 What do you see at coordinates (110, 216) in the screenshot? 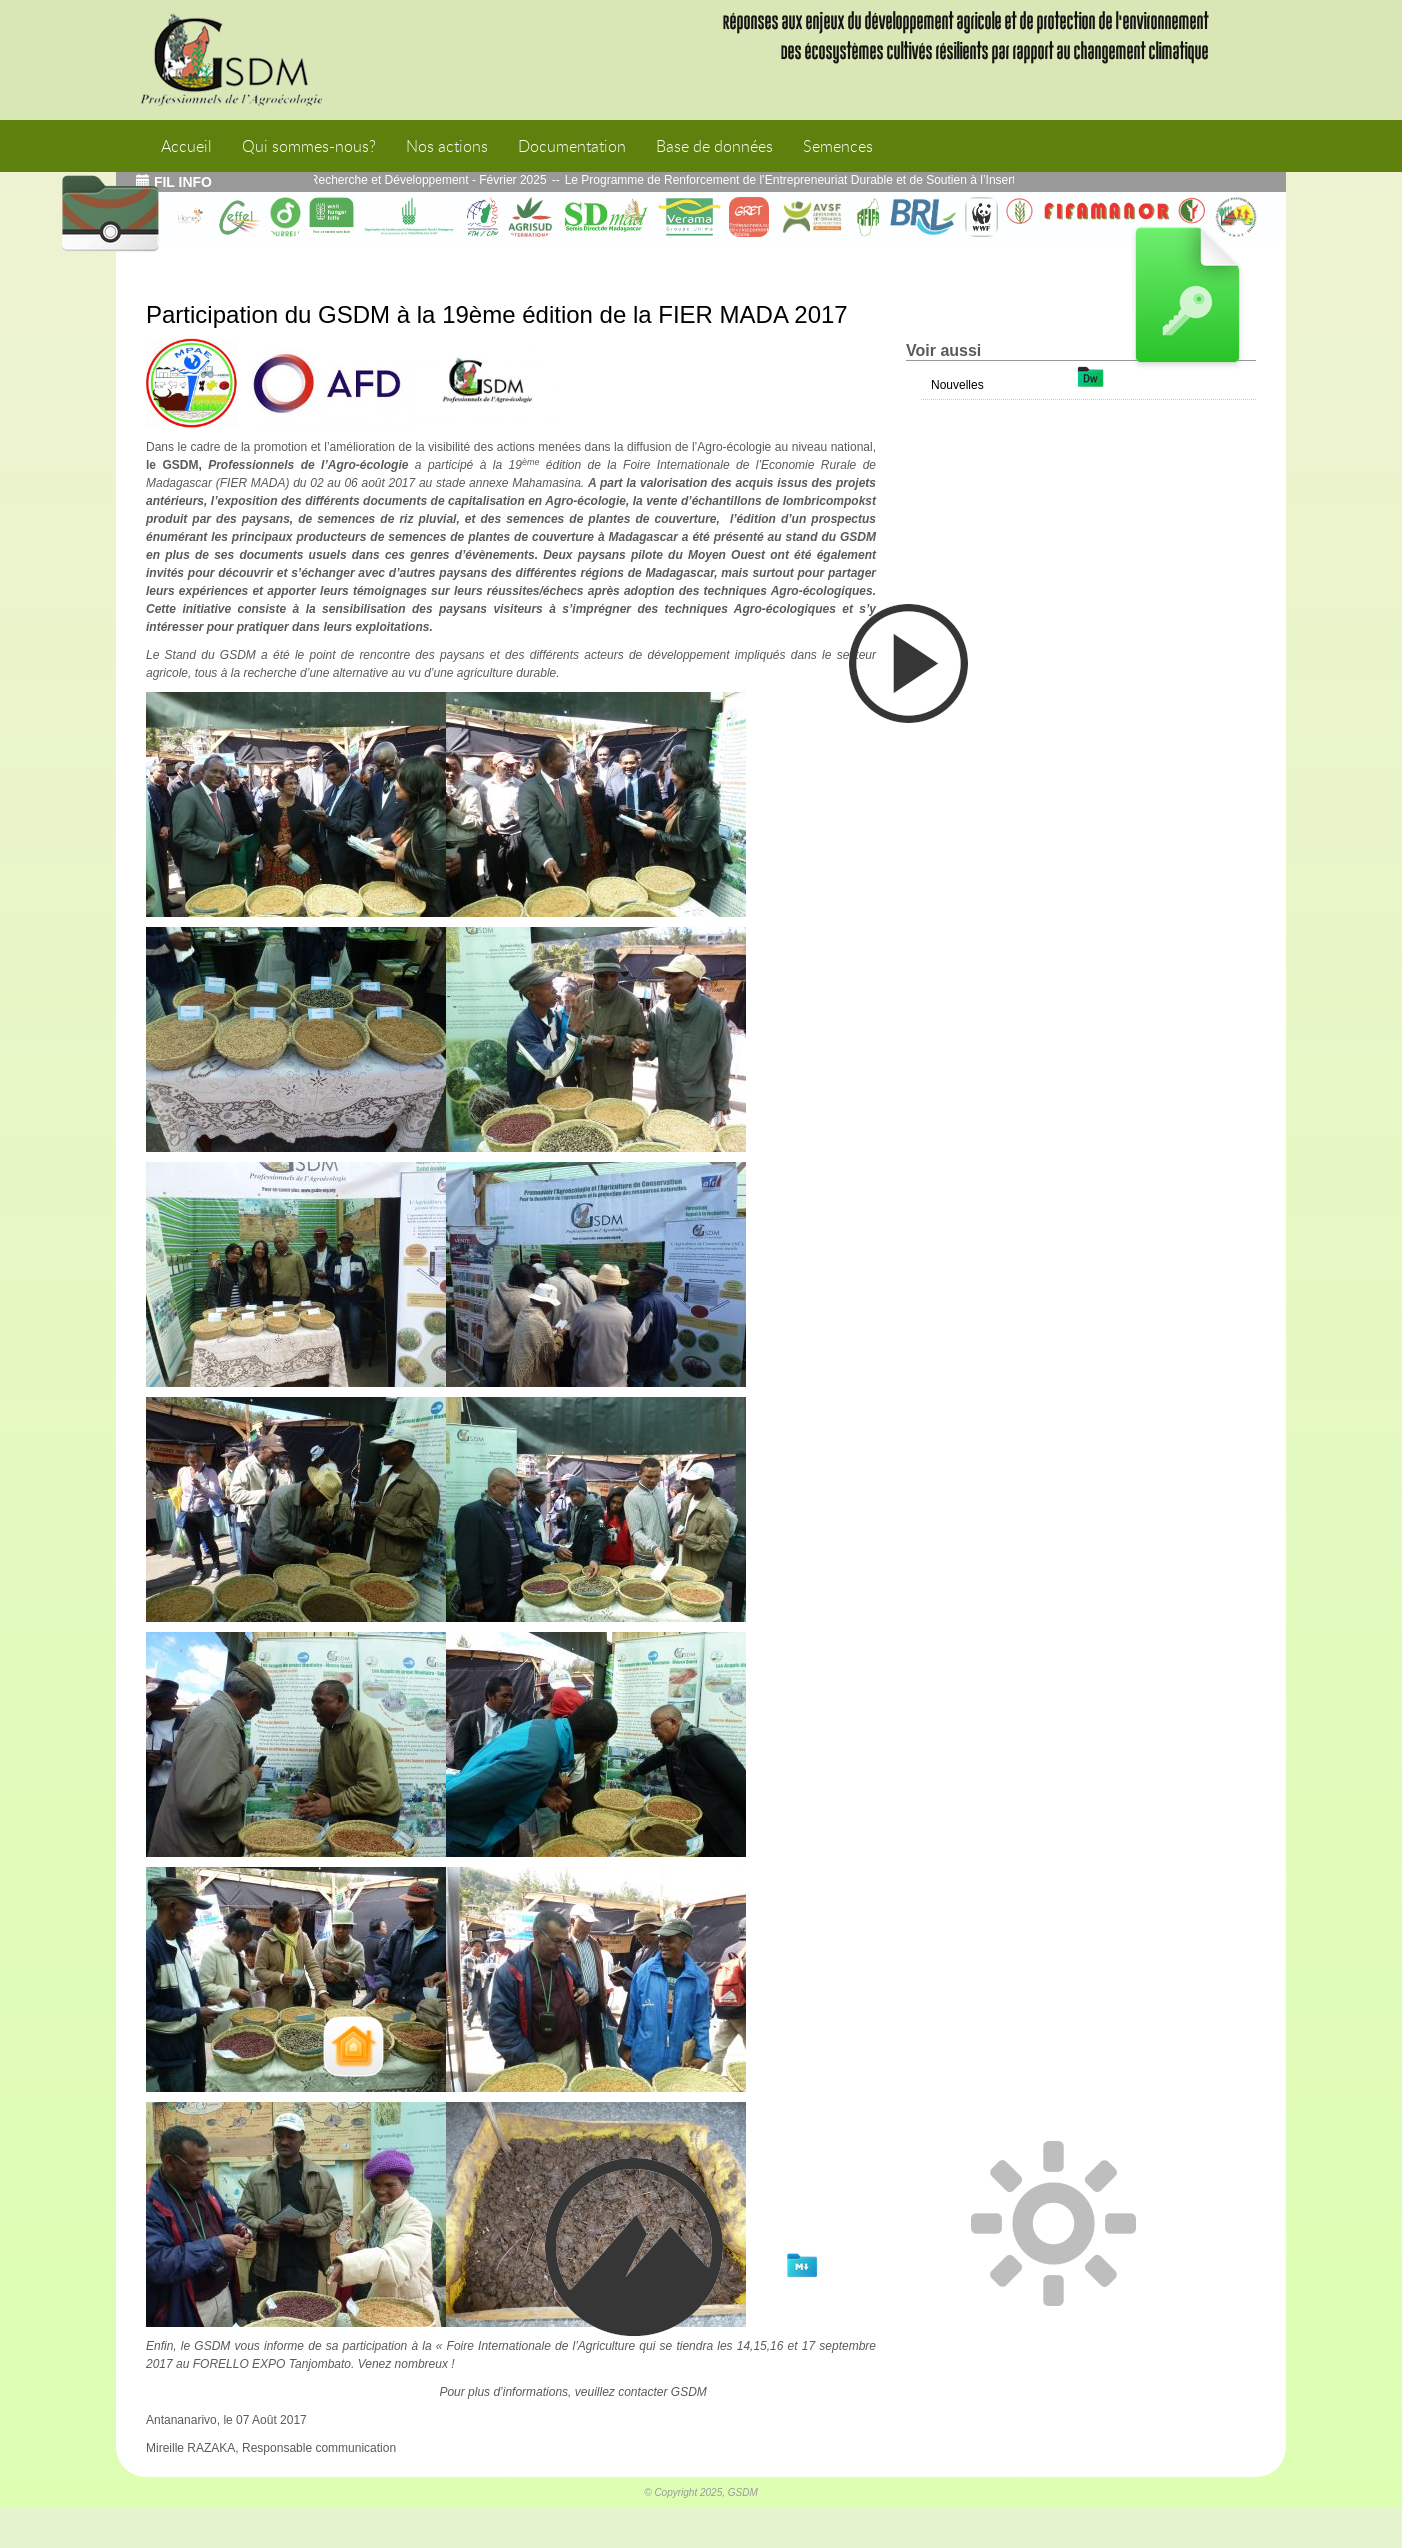
I see `folder for pokémon nest ball related content` at bounding box center [110, 216].